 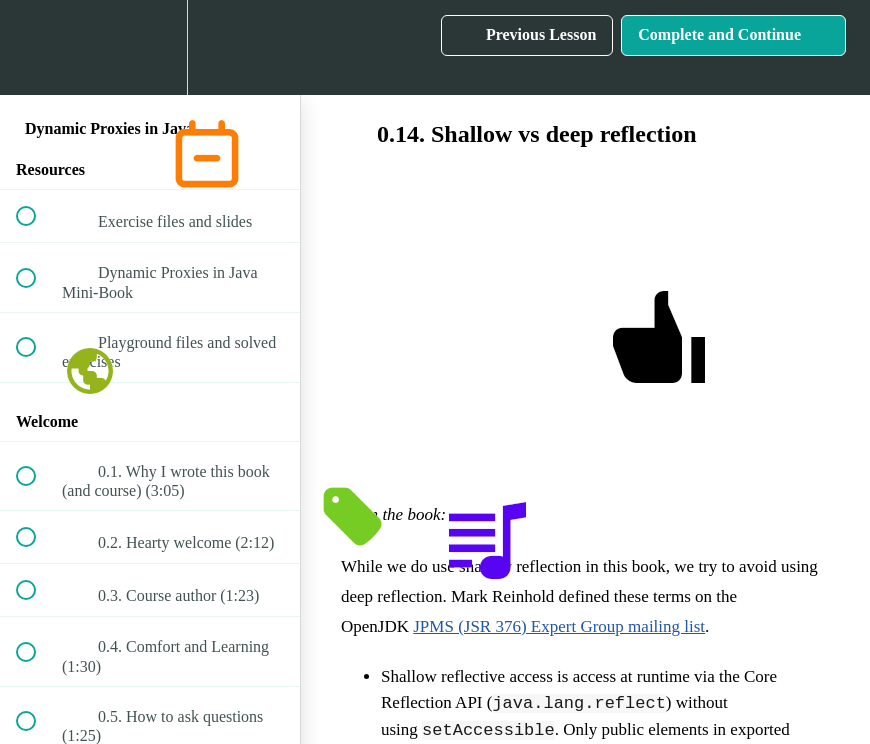 I want to click on remove an event from your calendar, so click(x=207, y=156).